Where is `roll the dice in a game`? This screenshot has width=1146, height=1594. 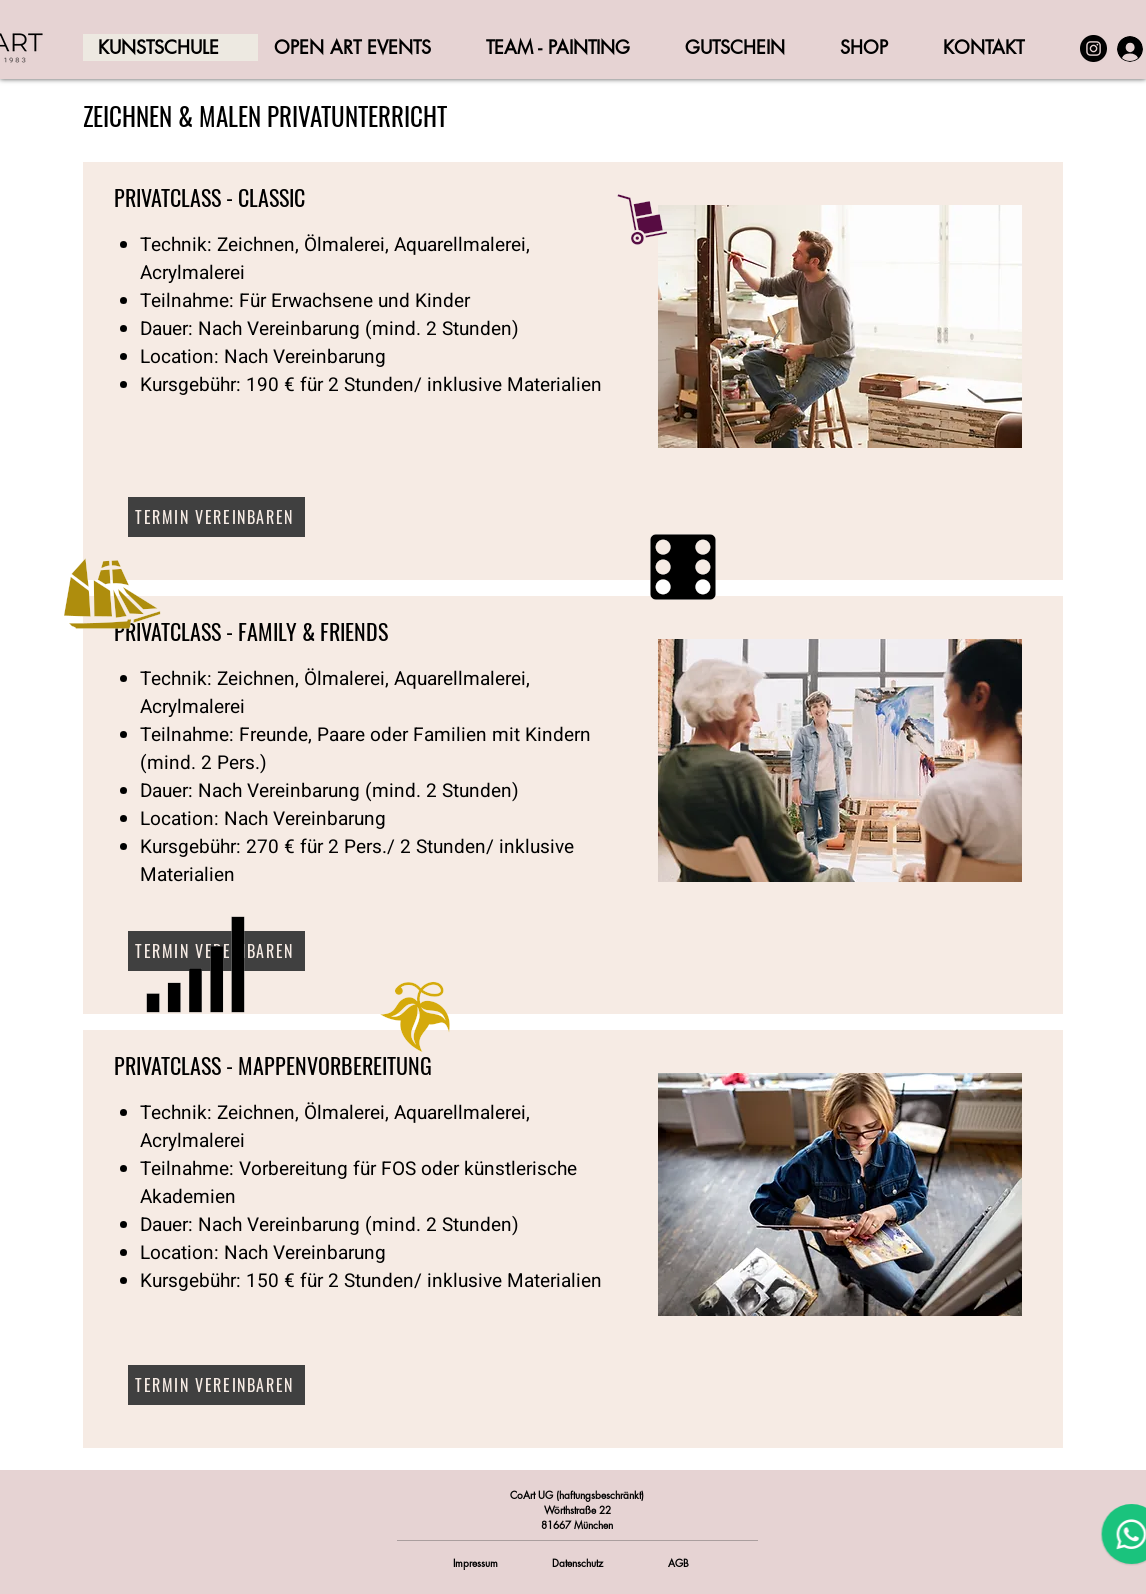 roll the dice in a game is located at coordinates (683, 567).